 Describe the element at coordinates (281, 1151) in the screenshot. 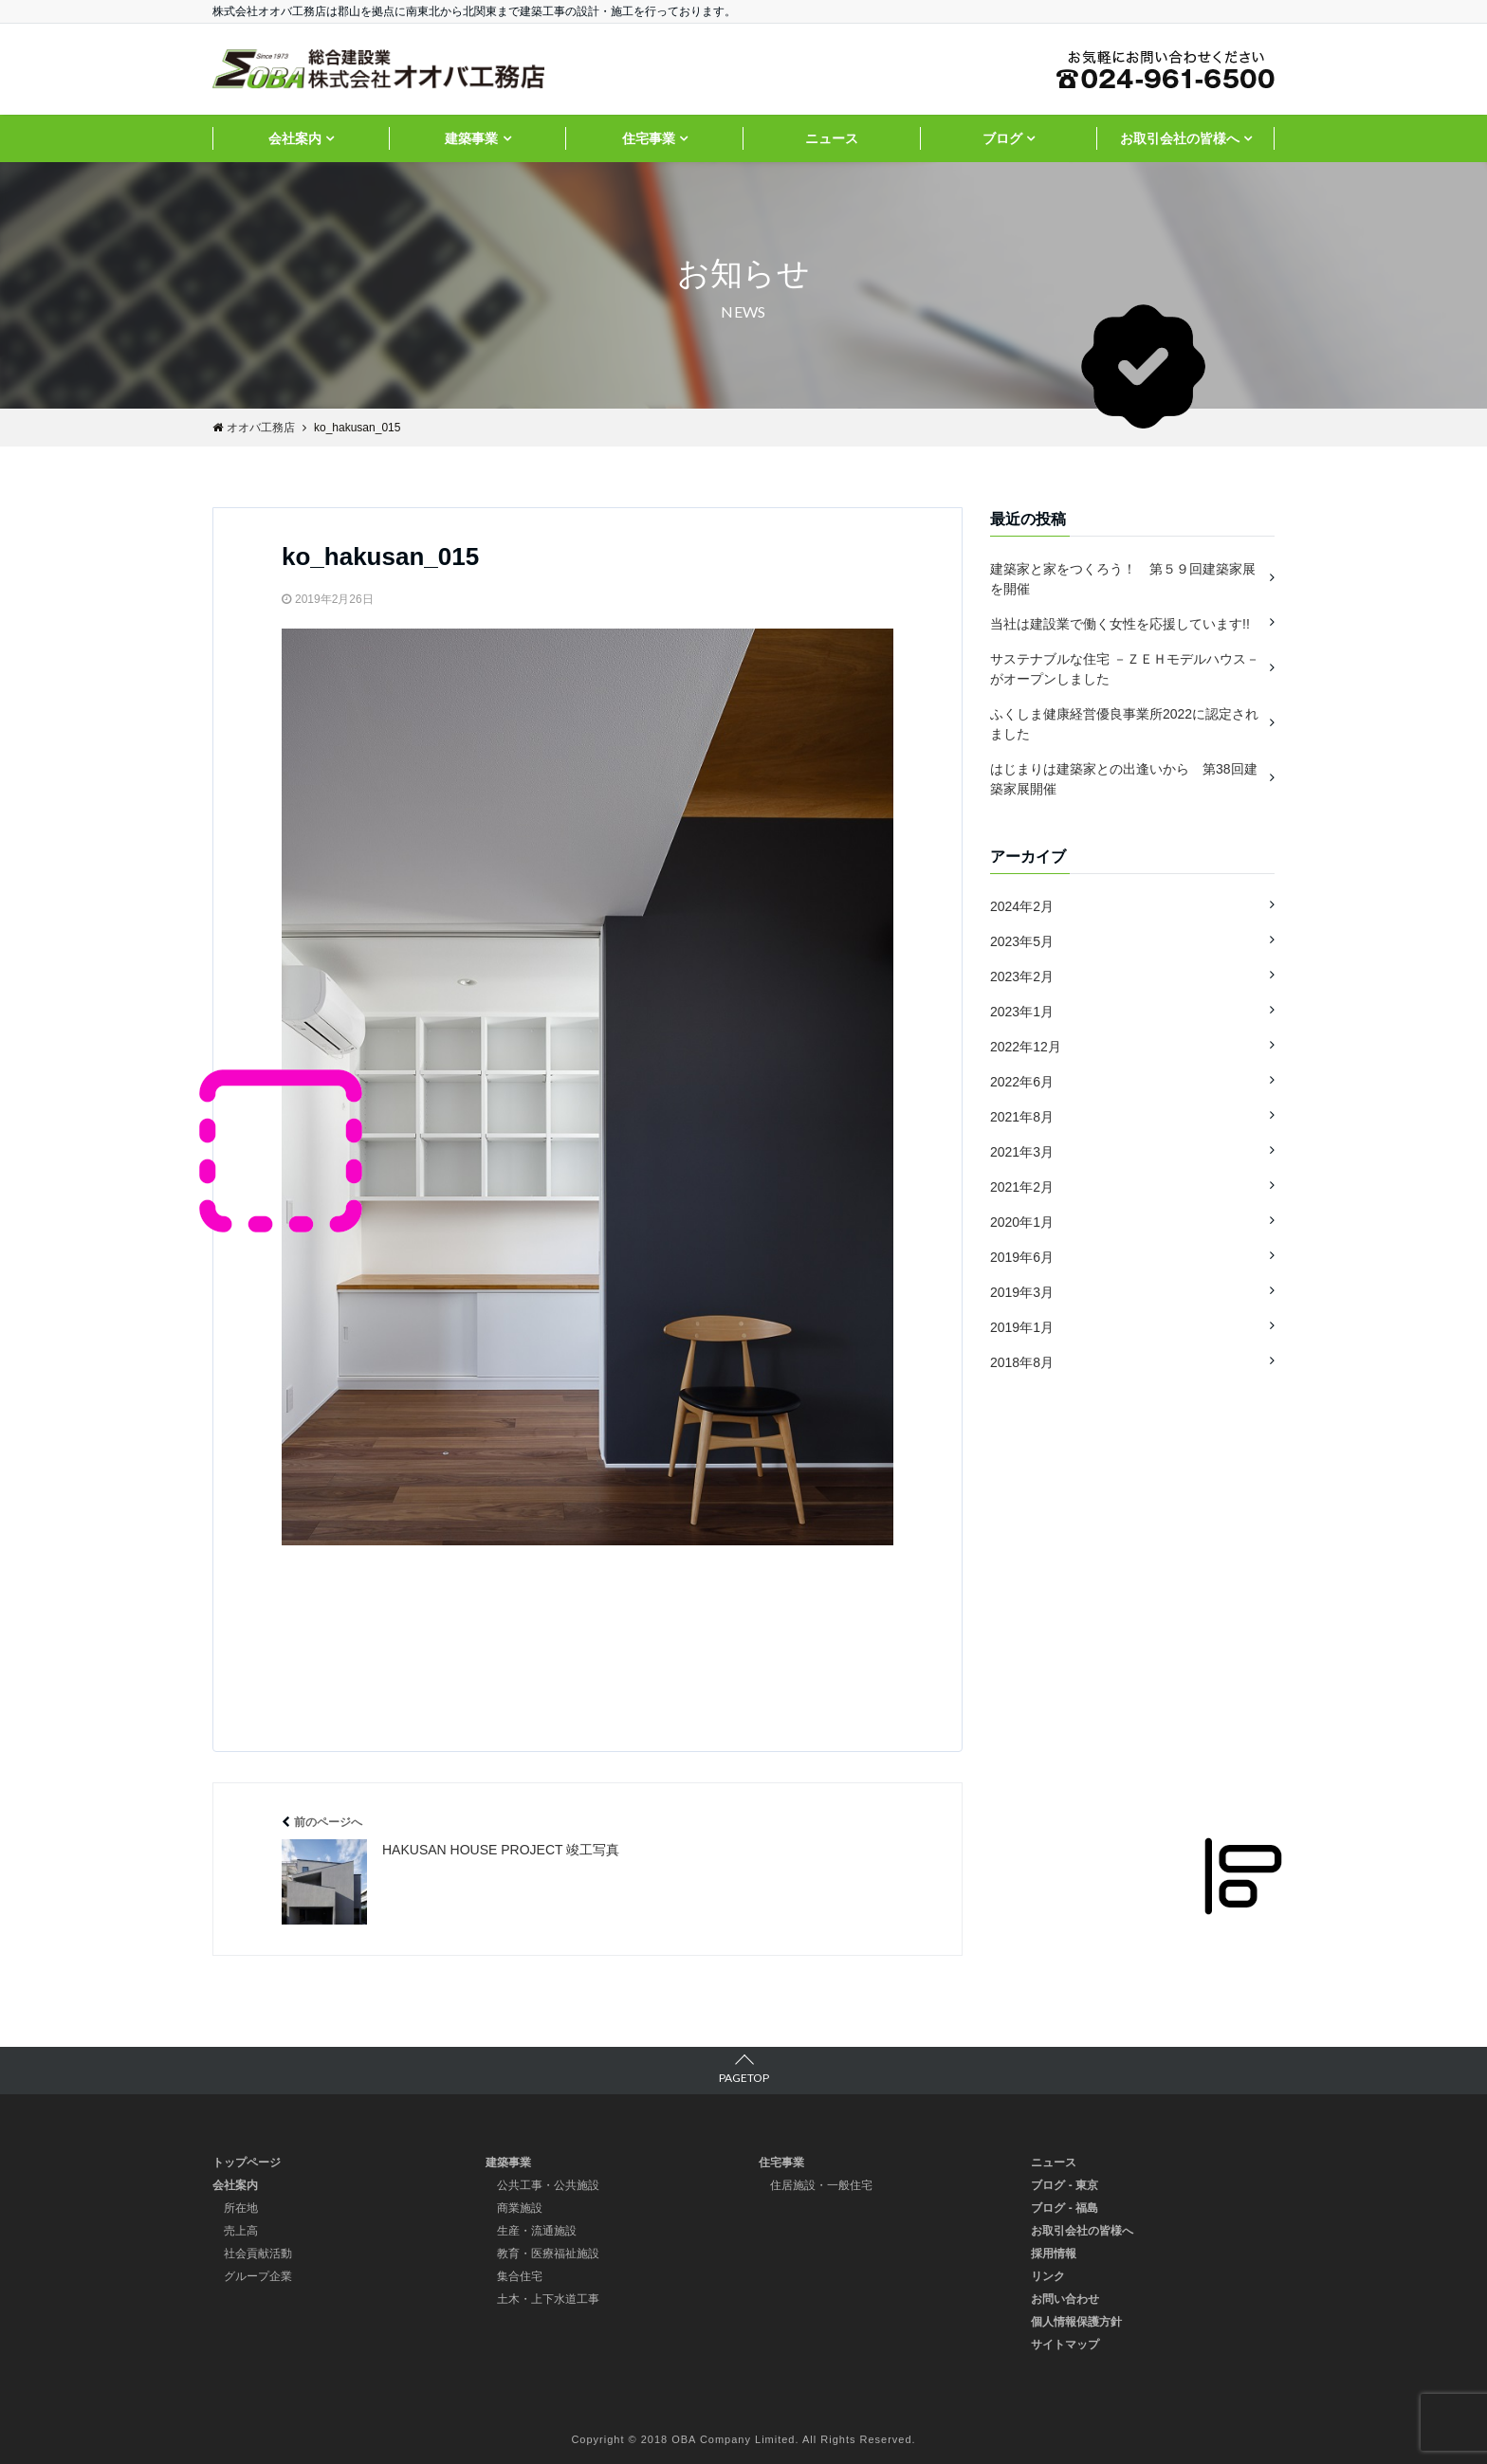

I see `expand content to fill available space` at that location.